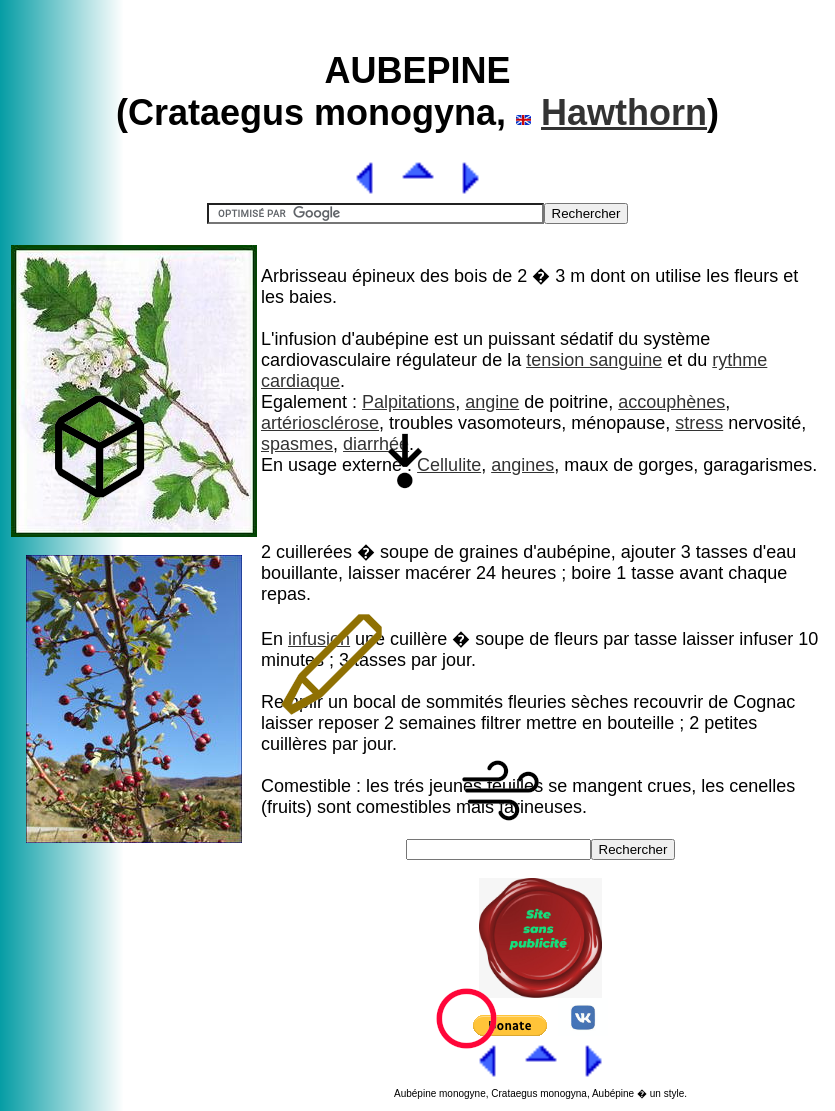 The width and height of the screenshot is (835, 1111). What do you see at coordinates (405, 461) in the screenshot?
I see `step into function during debugging` at bounding box center [405, 461].